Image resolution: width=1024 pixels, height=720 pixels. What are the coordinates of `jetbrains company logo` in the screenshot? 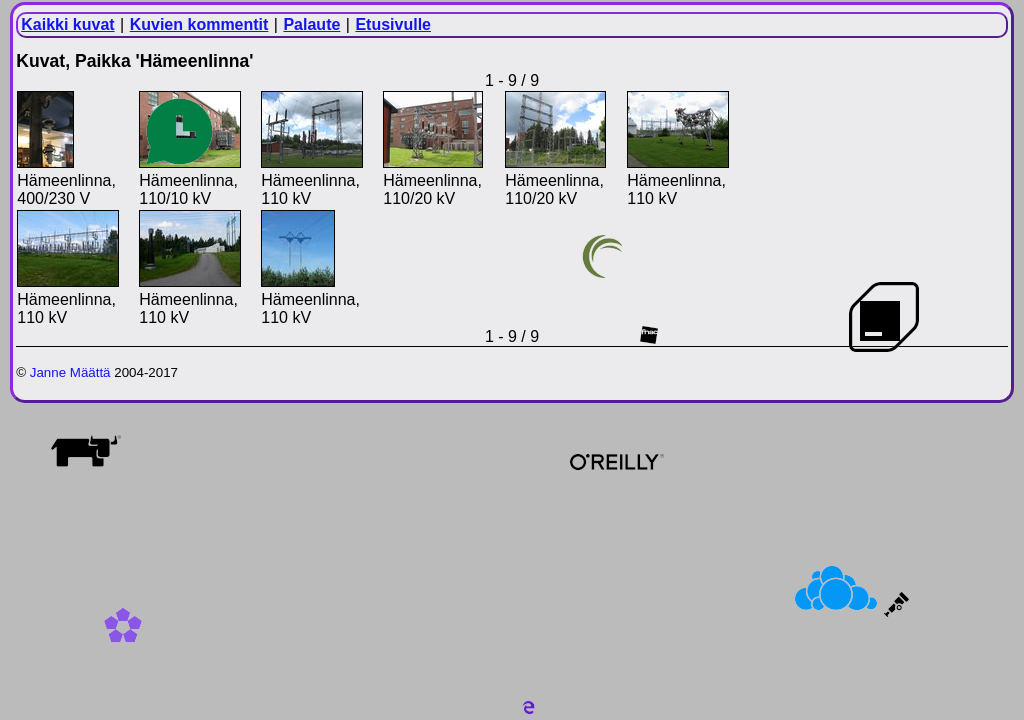 It's located at (884, 317).